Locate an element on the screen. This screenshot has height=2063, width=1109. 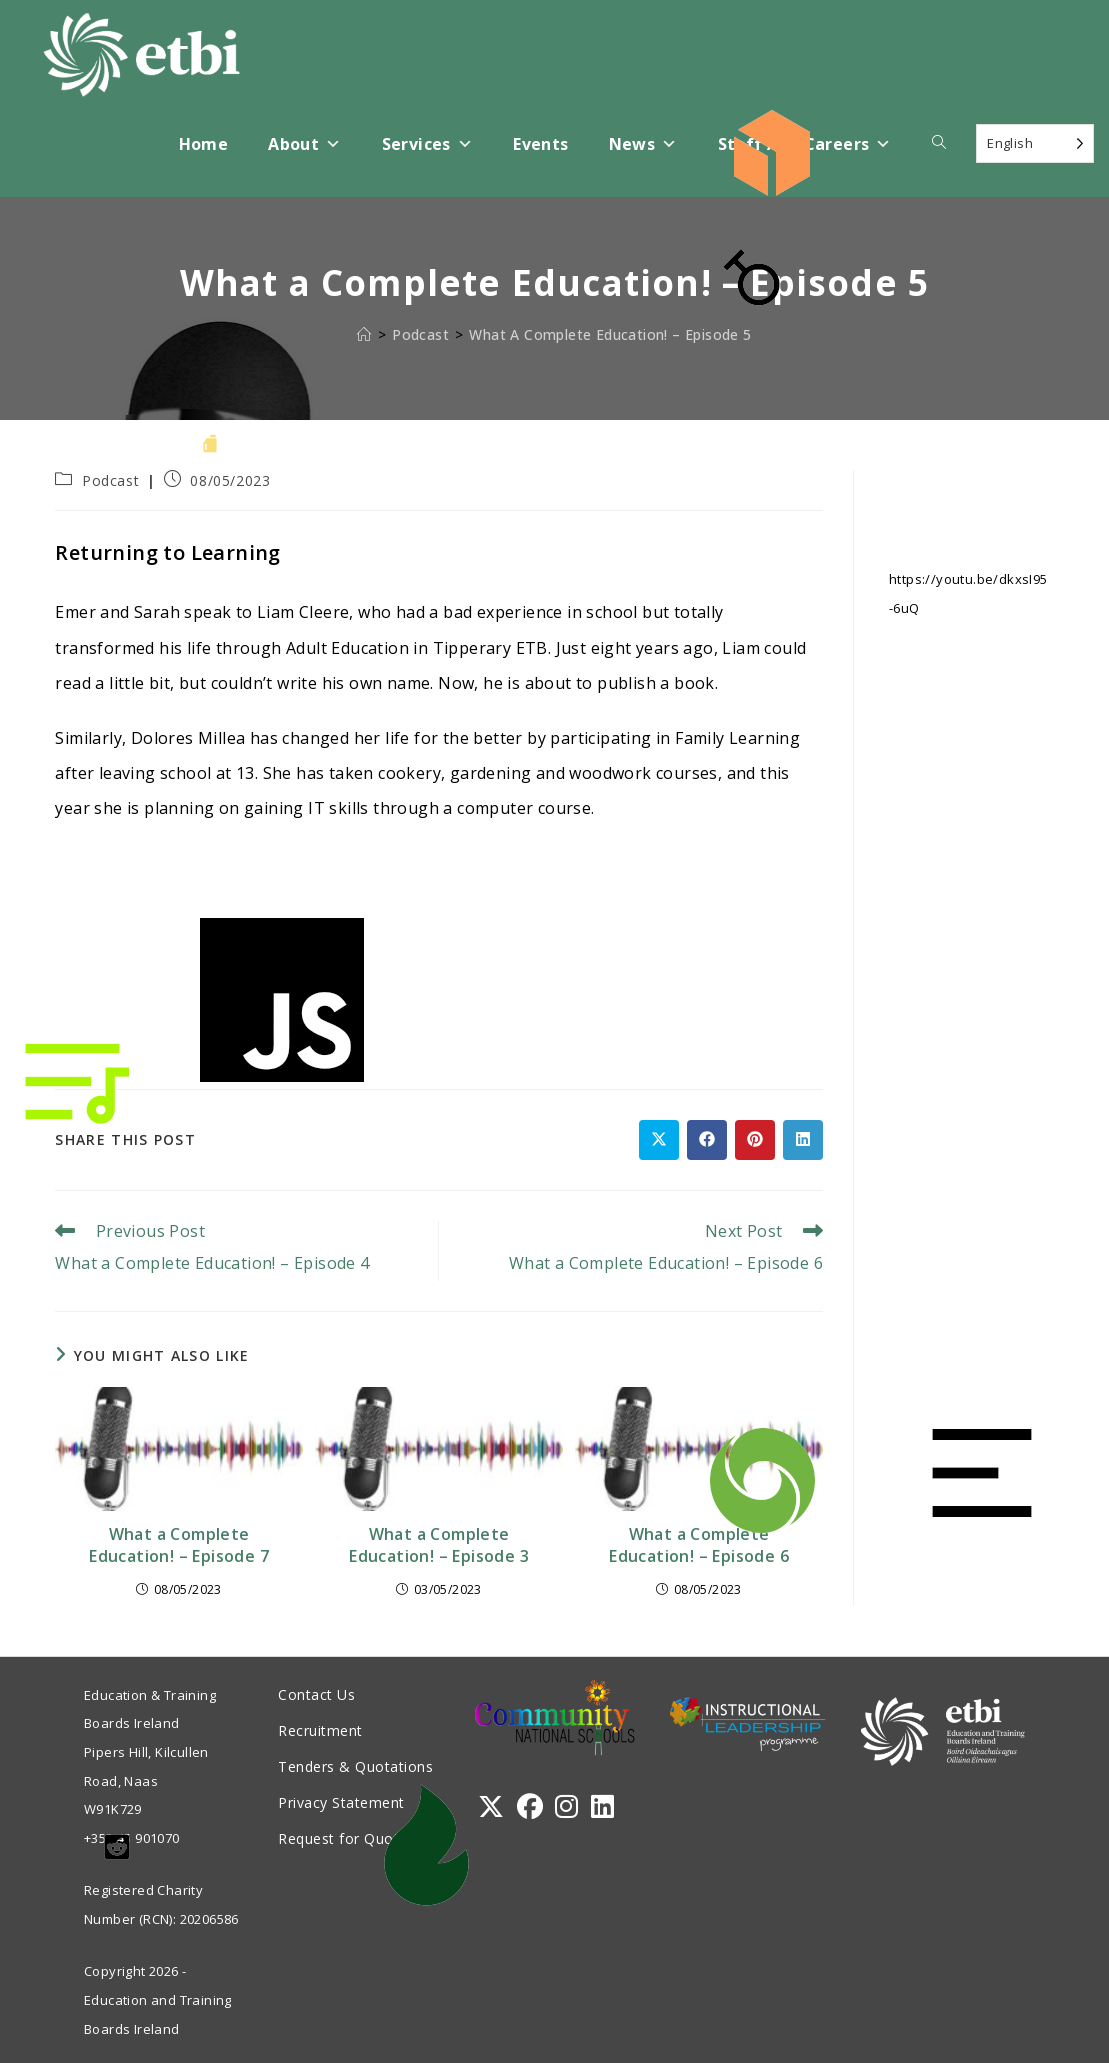
indicates transgender or travesti gender identity is located at coordinates (754, 277).